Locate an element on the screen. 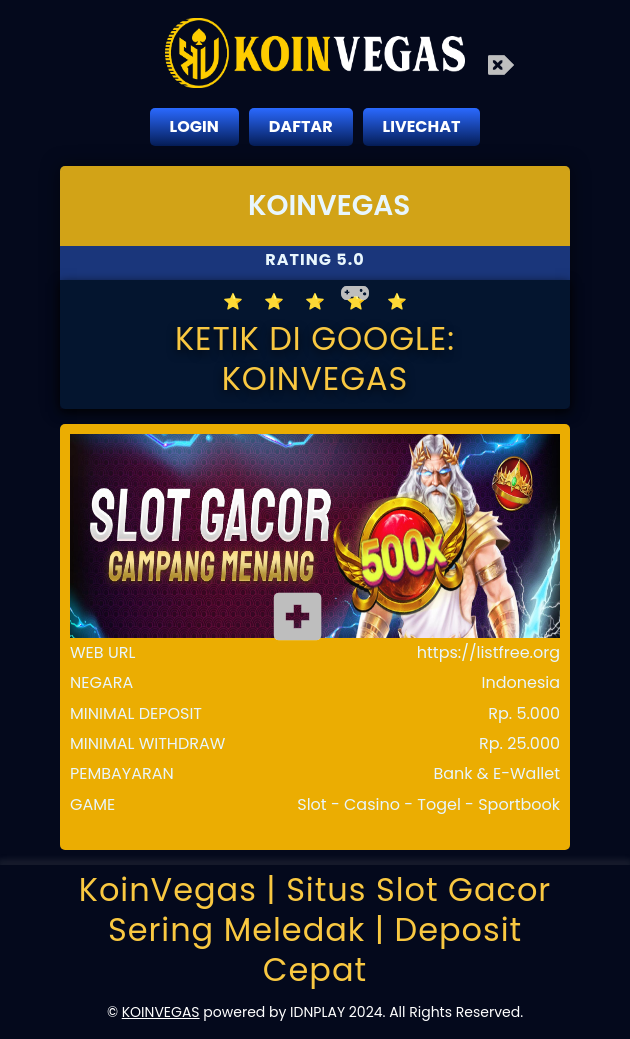 This screenshot has width=630, height=1039. zoom in on the current view is located at coordinates (297, 616).